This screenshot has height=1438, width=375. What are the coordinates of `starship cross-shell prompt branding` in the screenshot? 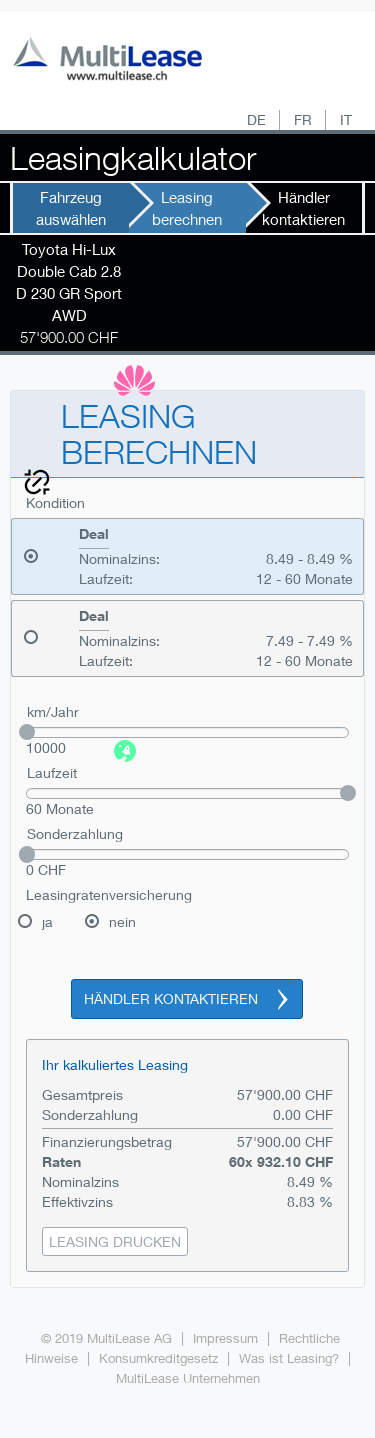 It's located at (125, 751).